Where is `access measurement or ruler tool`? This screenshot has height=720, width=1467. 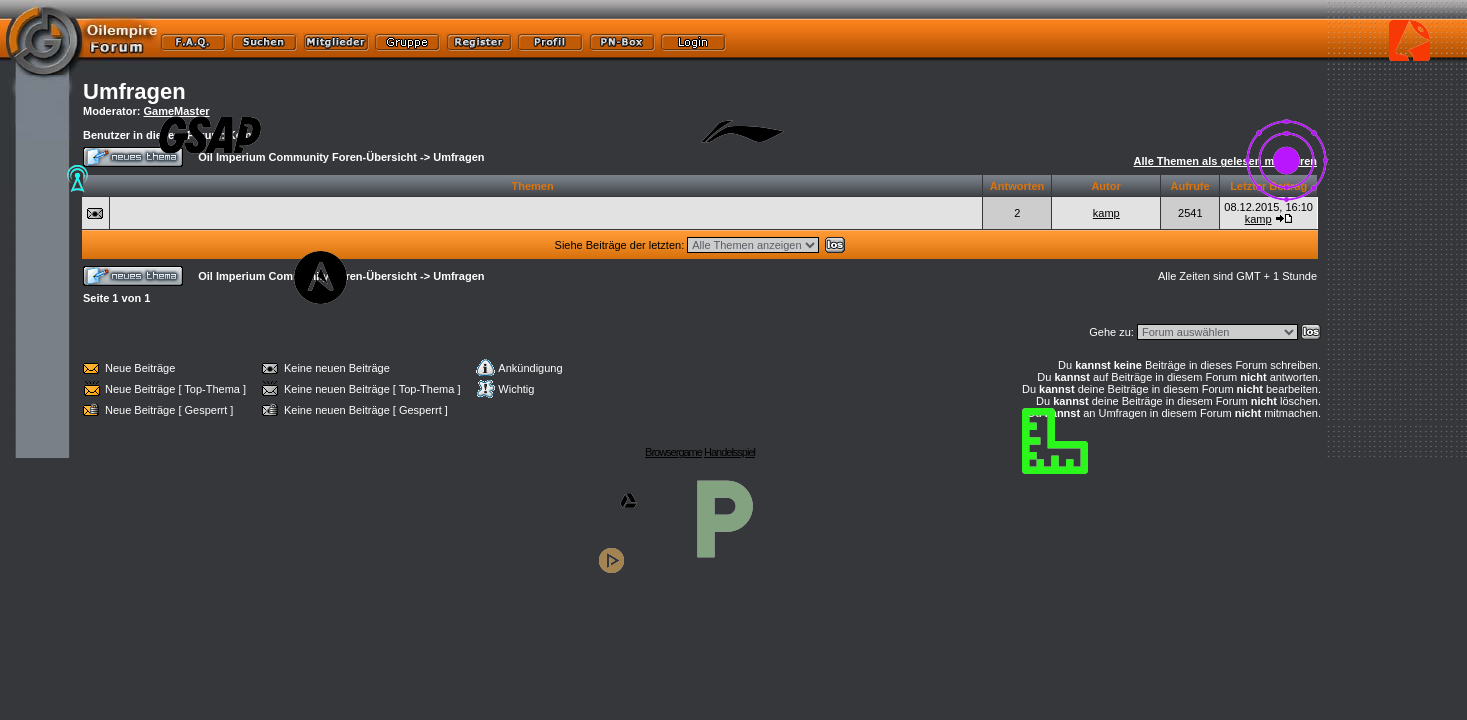
access measurement or ruler tool is located at coordinates (1055, 441).